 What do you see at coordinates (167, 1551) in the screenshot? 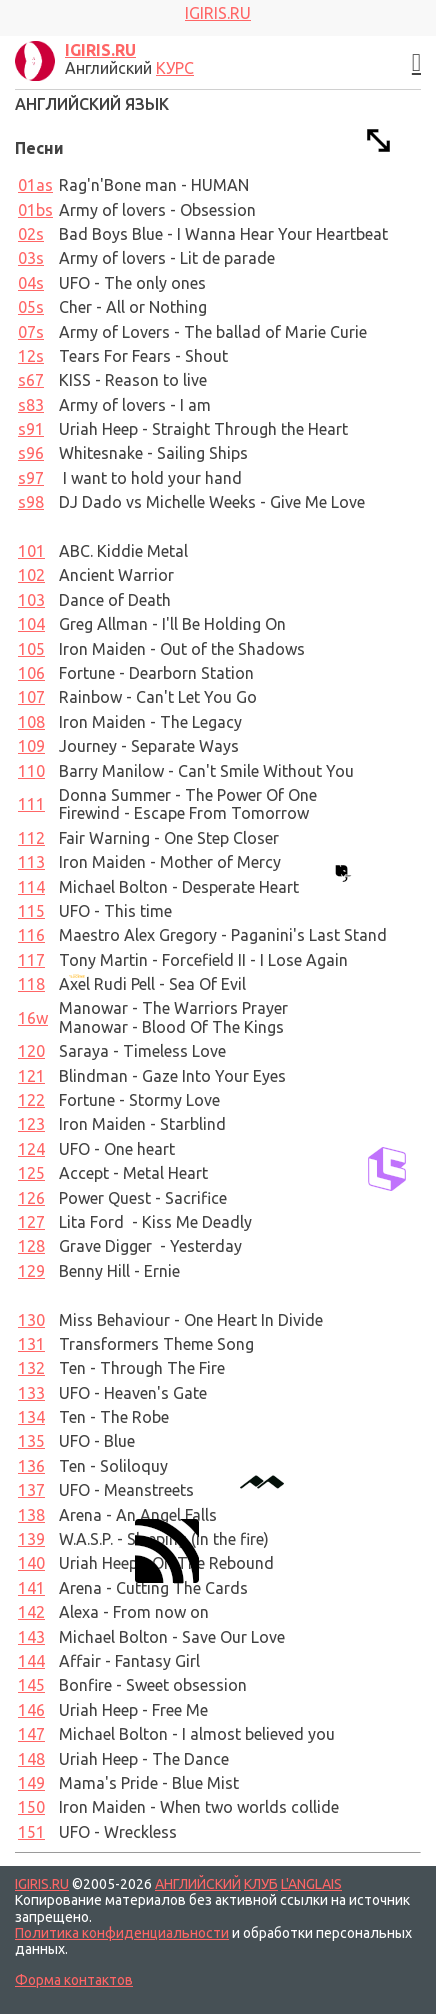
I see `MQTT protocol or messaging service integration` at bounding box center [167, 1551].